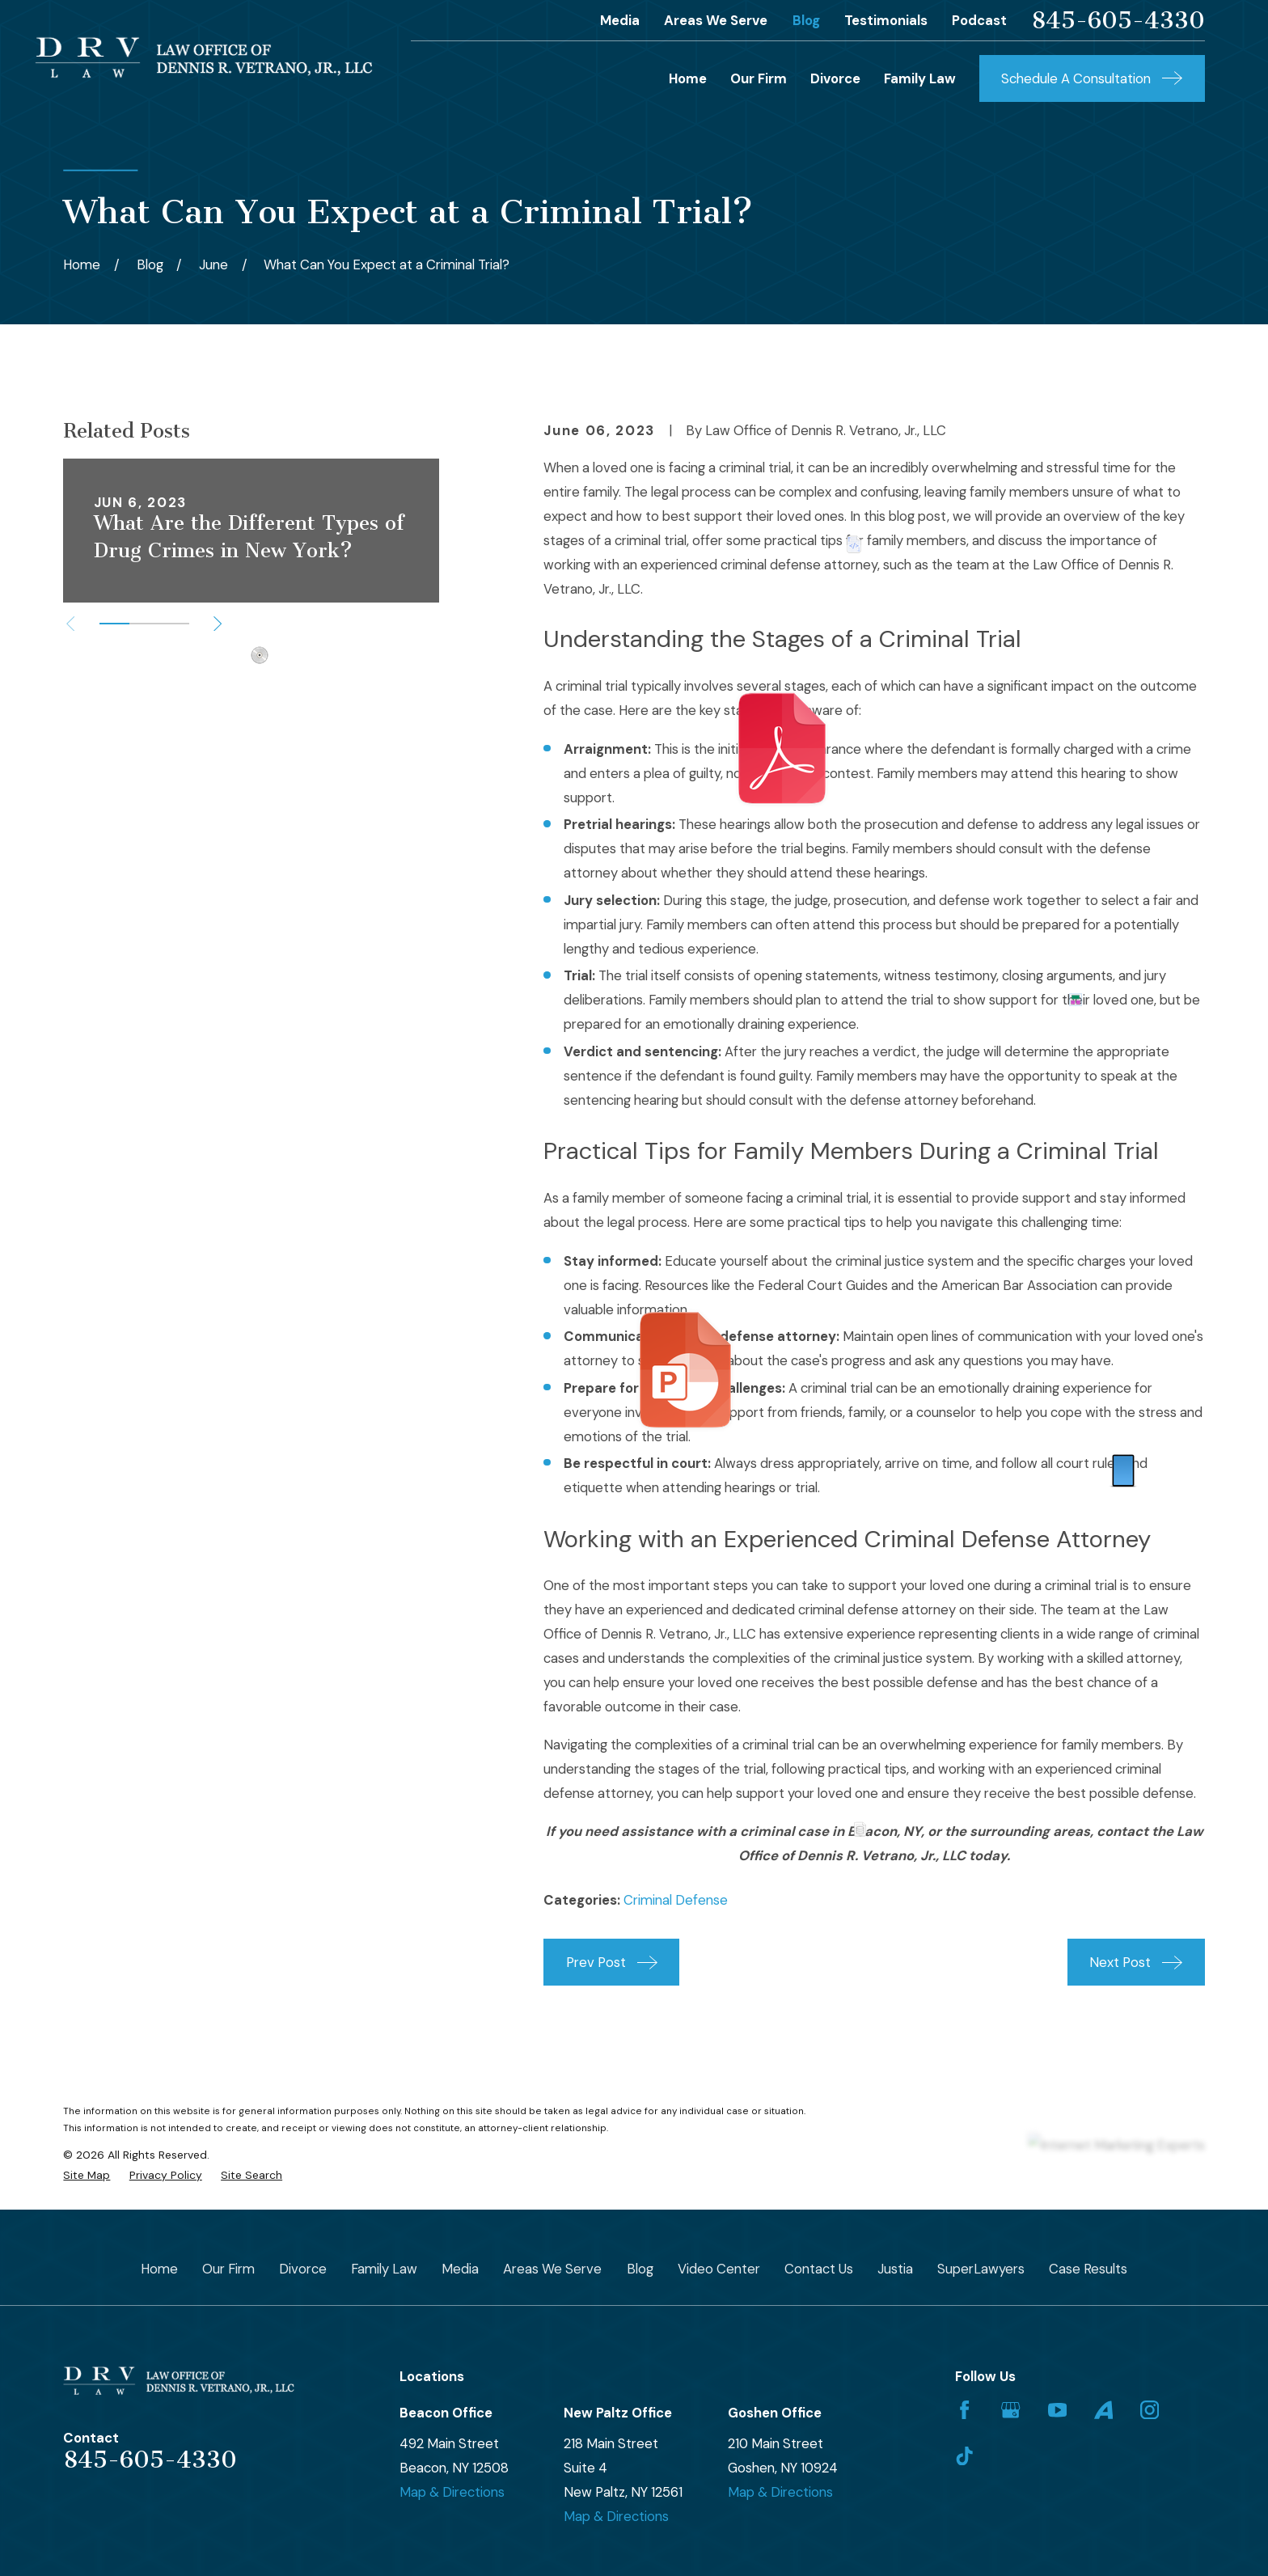 The width and height of the screenshot is (1268, 2576). I want to click on access cd/dvd drive, so click(260, 655).